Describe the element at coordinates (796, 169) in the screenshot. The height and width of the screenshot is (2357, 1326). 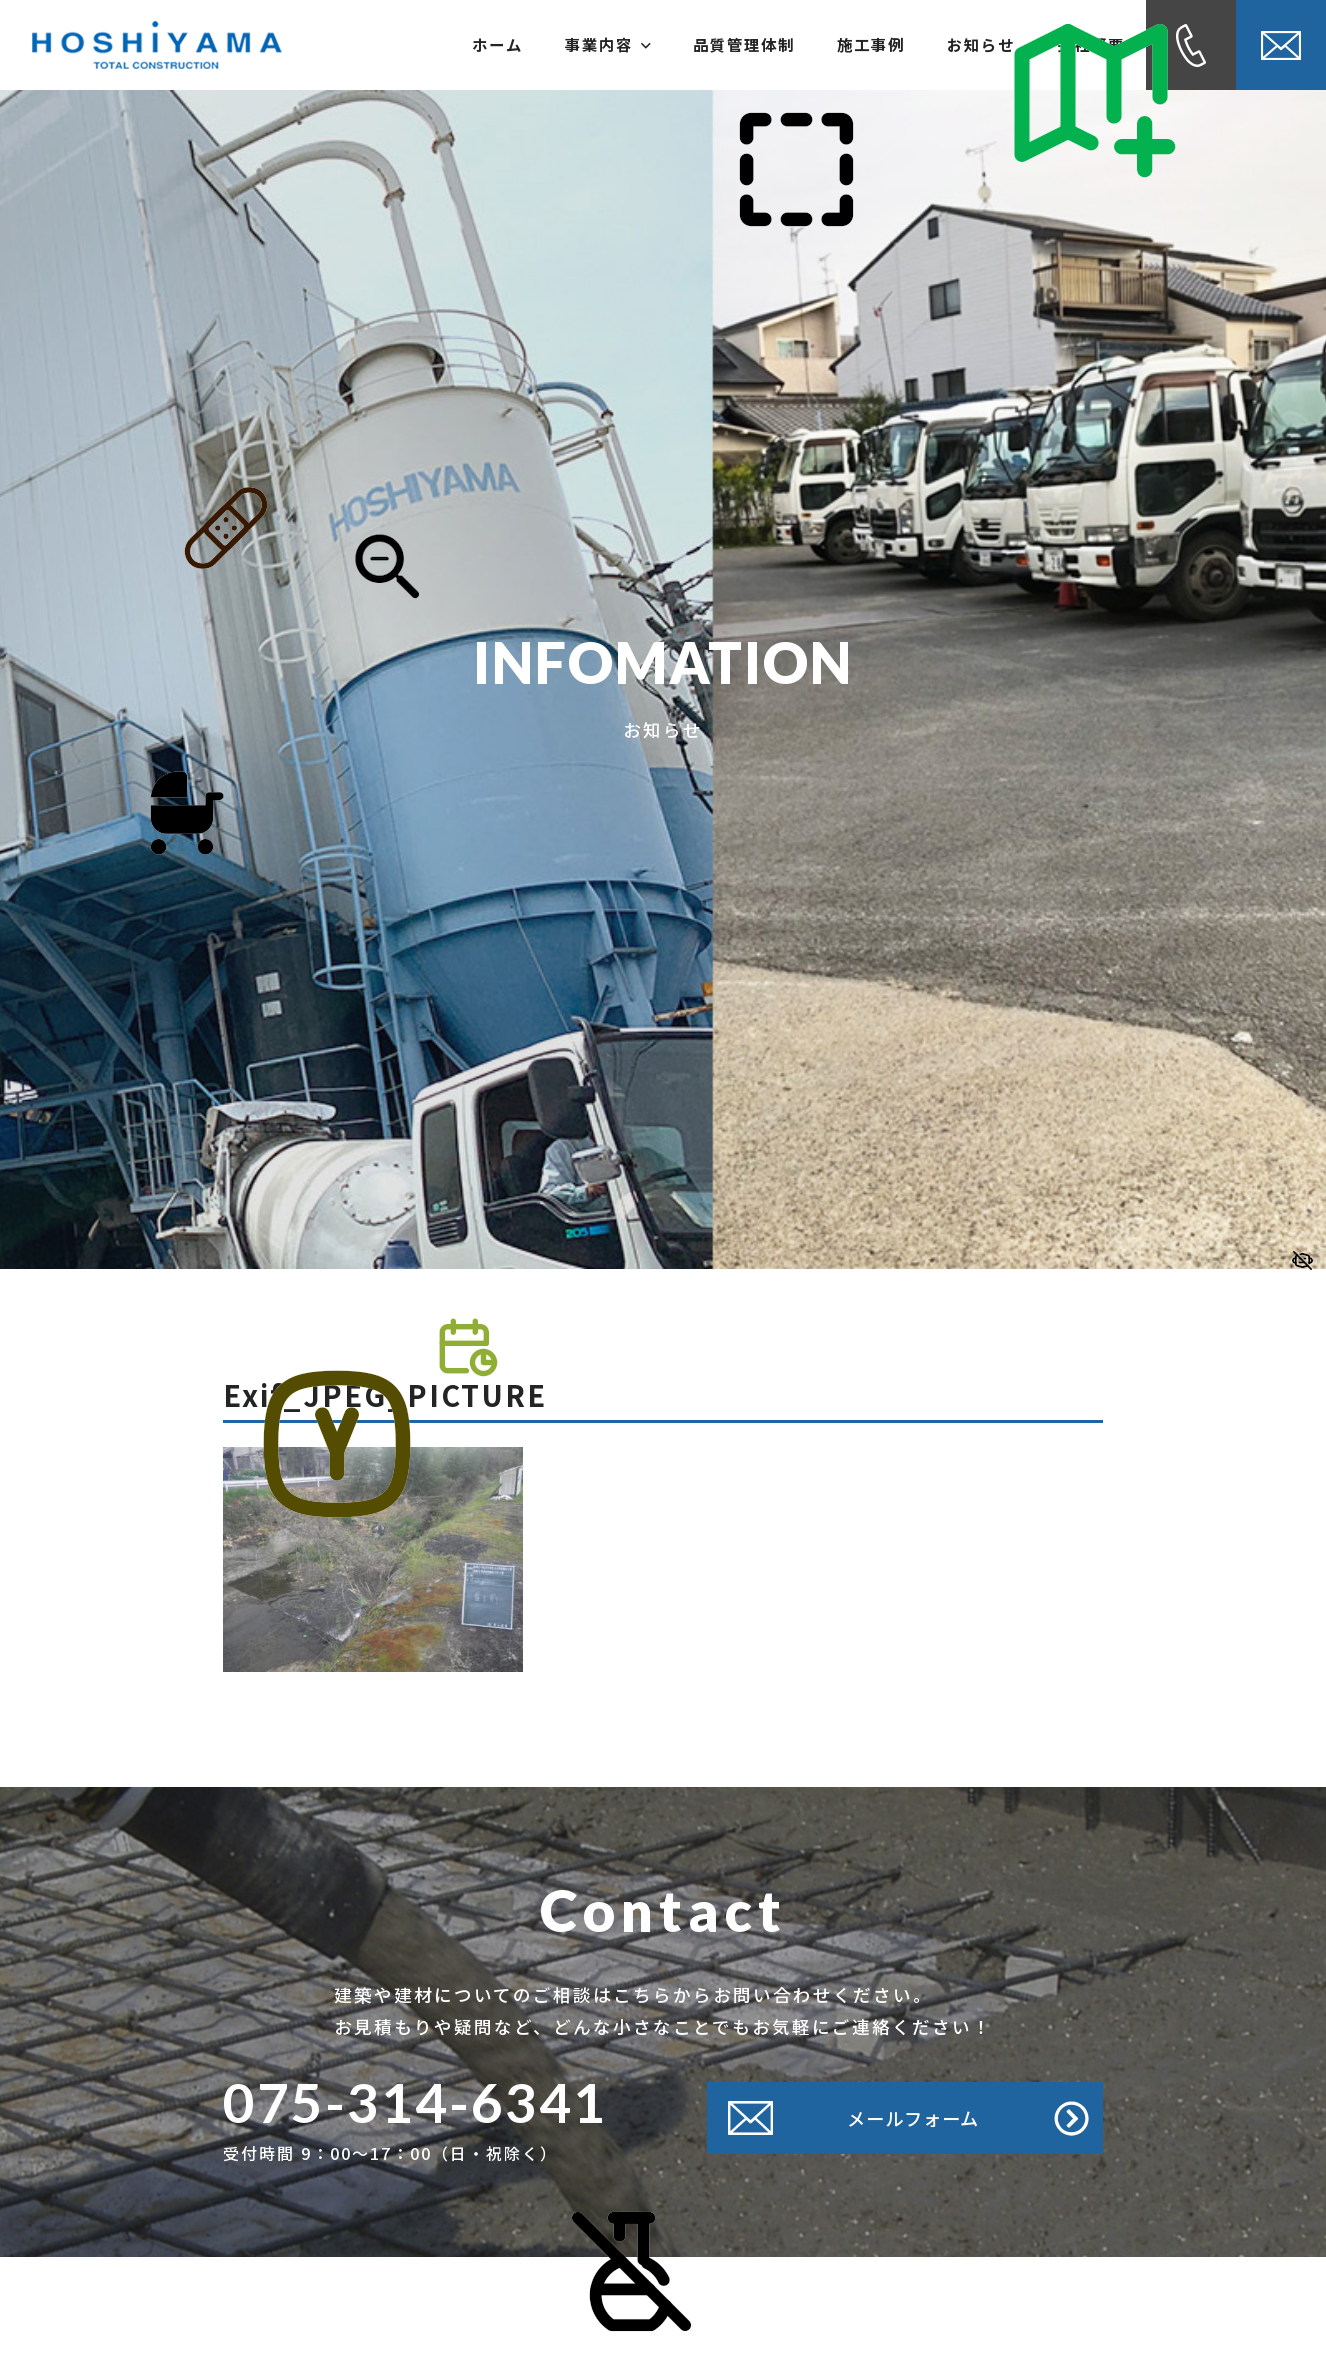
I see `select or crop an area` at that location.